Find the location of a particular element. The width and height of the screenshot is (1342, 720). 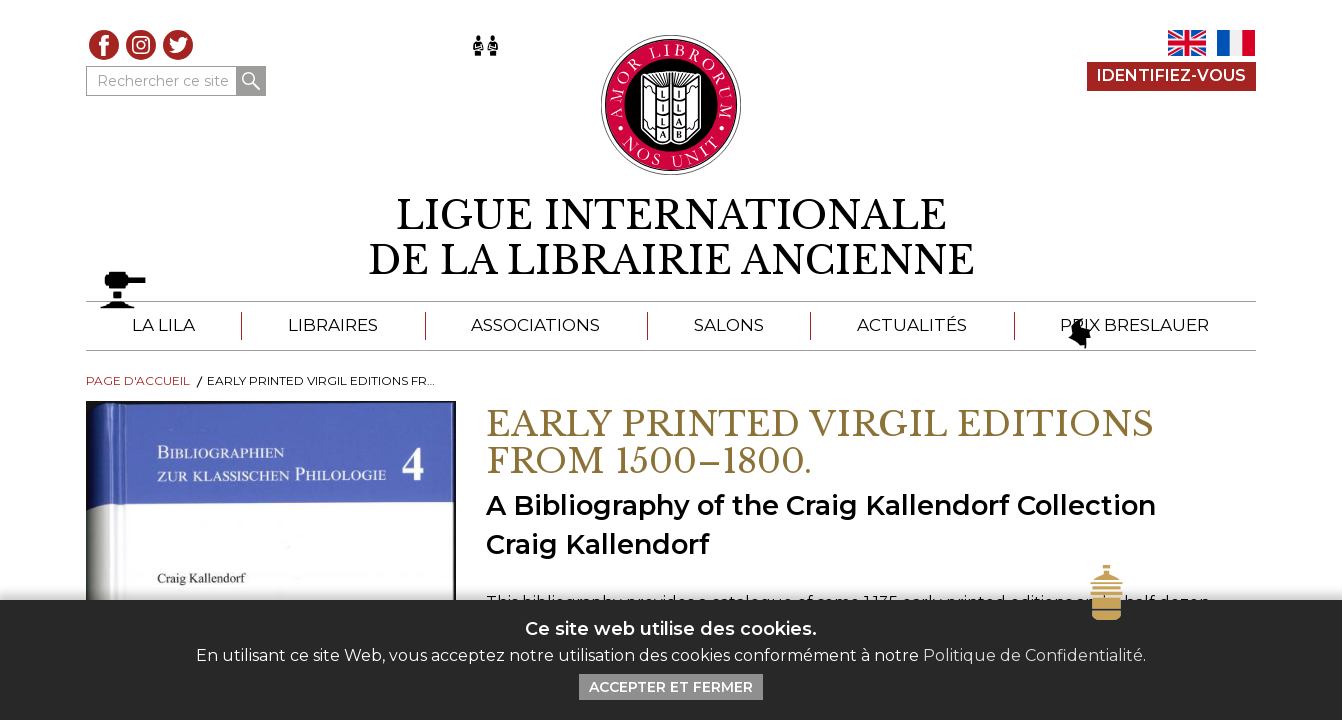

start a face-to-face meeting or video call is located at coordinates (485, 45).